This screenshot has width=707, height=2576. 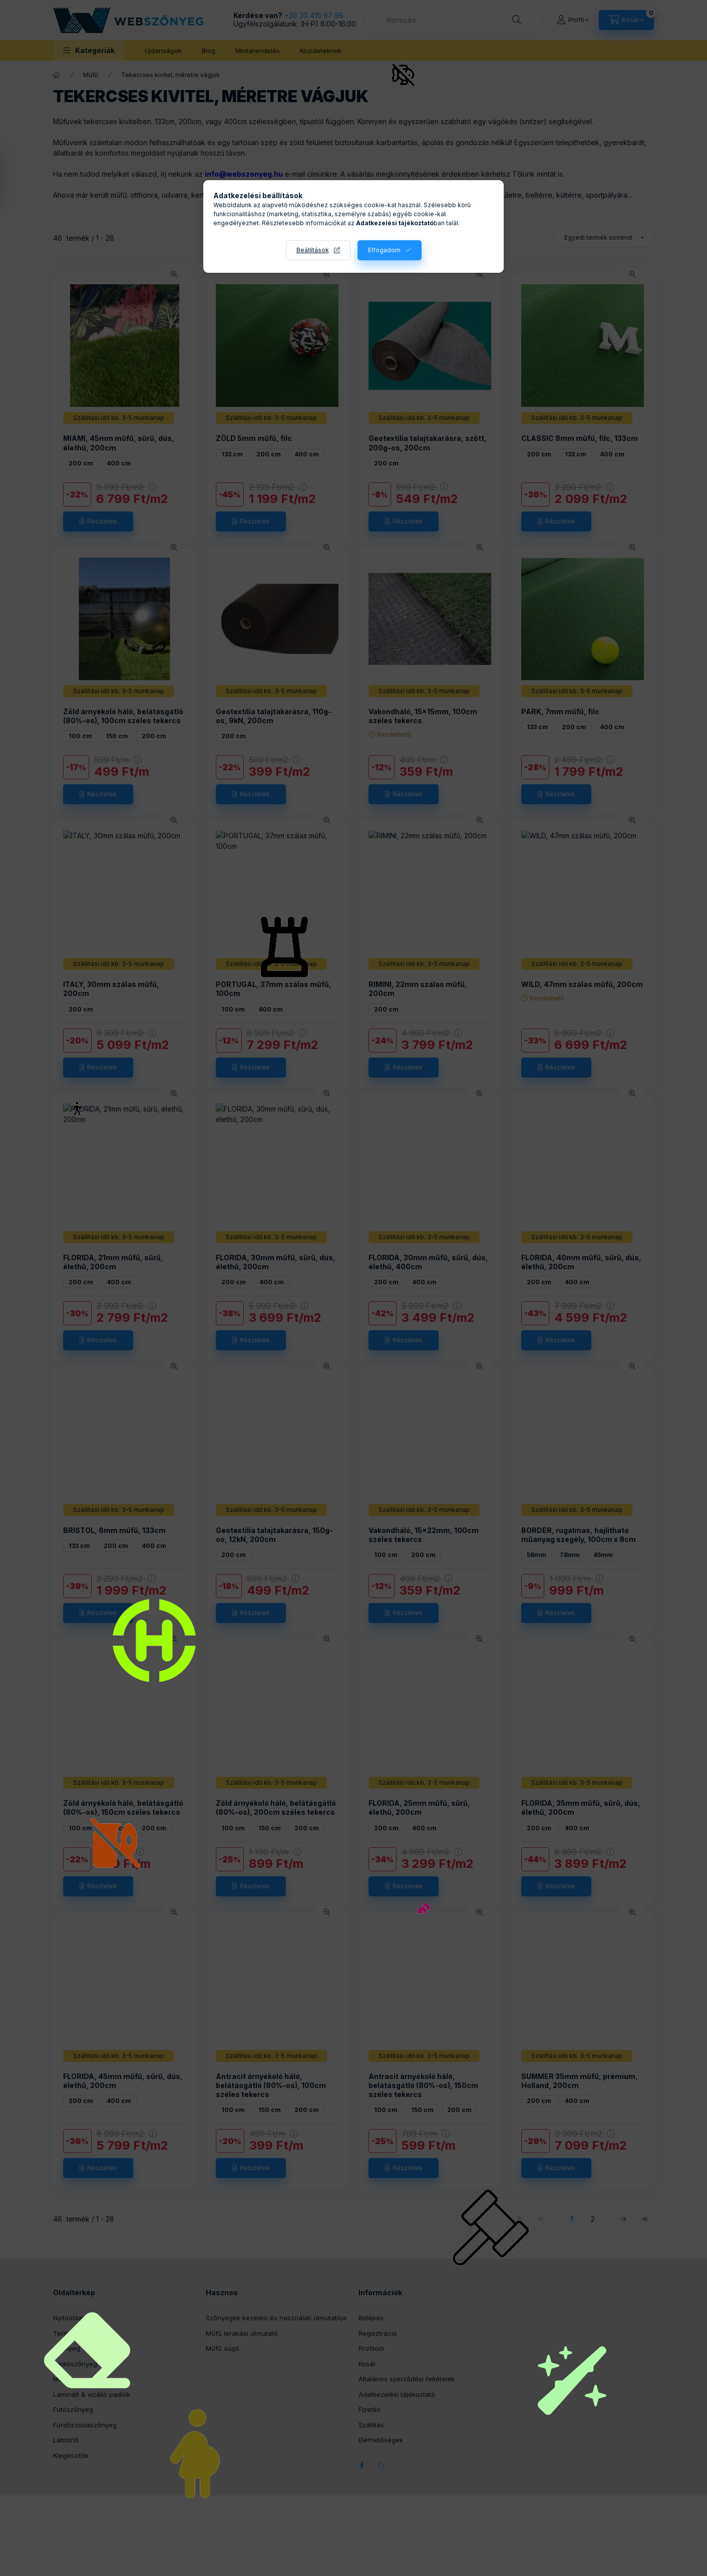 I want to click on play chess or access chess game, so click(x=284, y=947).